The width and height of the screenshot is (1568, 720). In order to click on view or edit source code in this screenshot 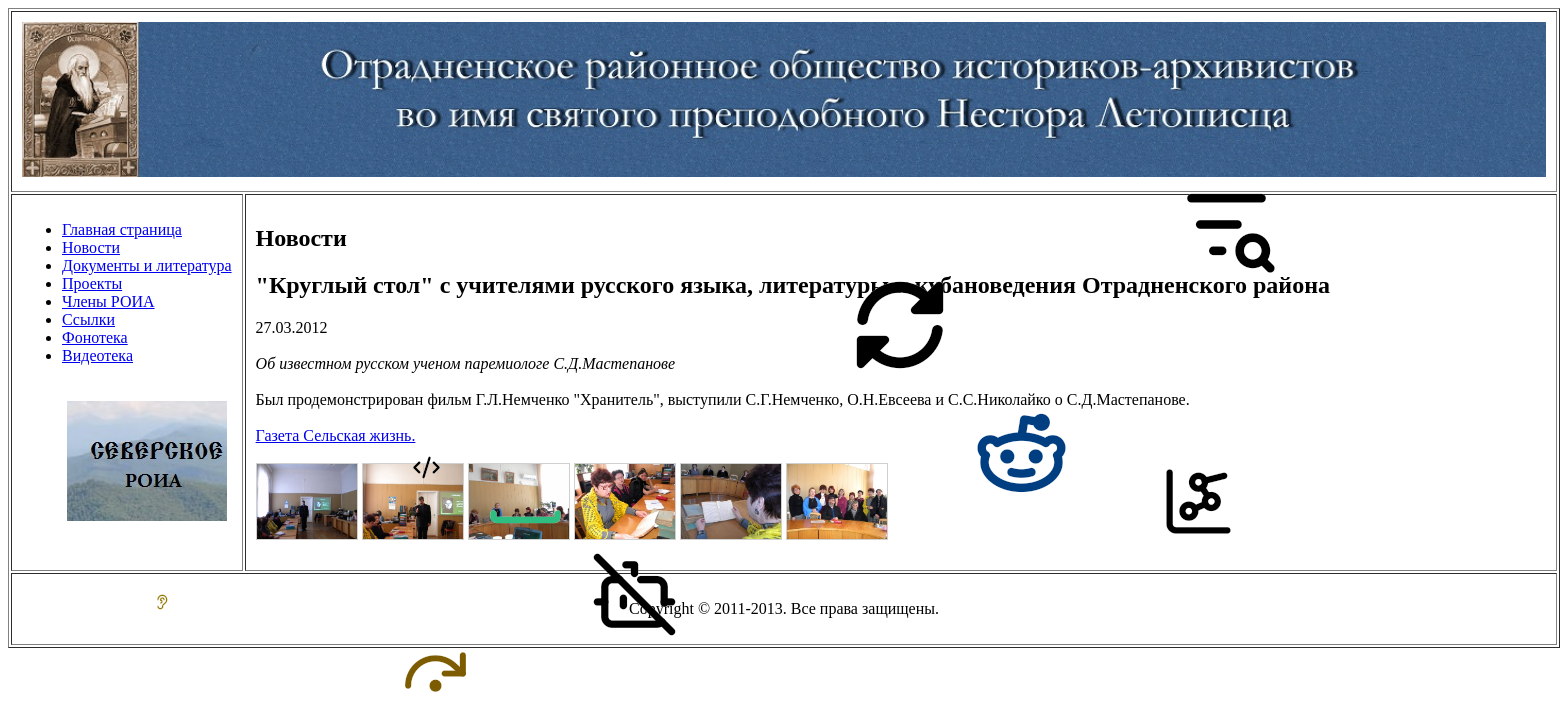, I will do `click(426, 467)`.